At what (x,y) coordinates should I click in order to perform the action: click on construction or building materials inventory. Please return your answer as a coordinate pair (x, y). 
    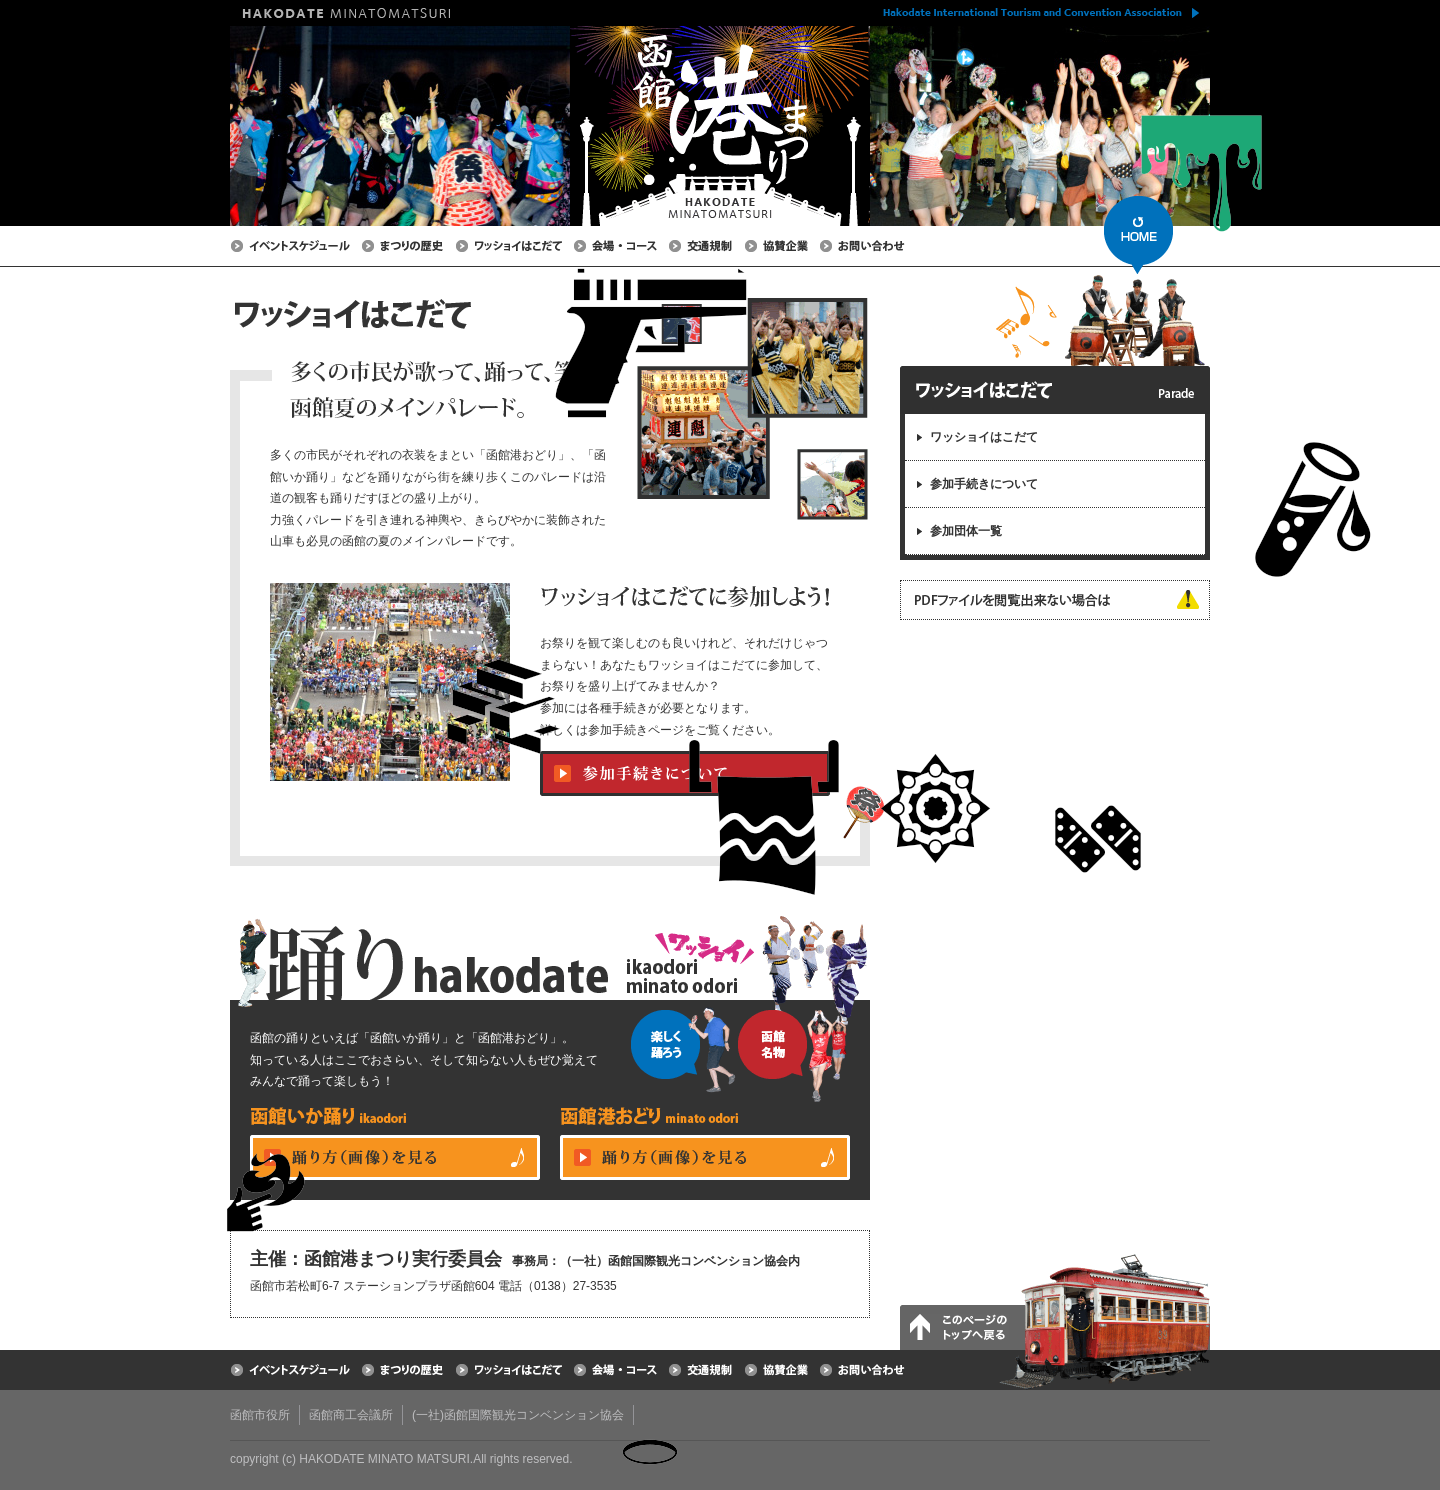
    Looking at the image, I should click on (504, 704).